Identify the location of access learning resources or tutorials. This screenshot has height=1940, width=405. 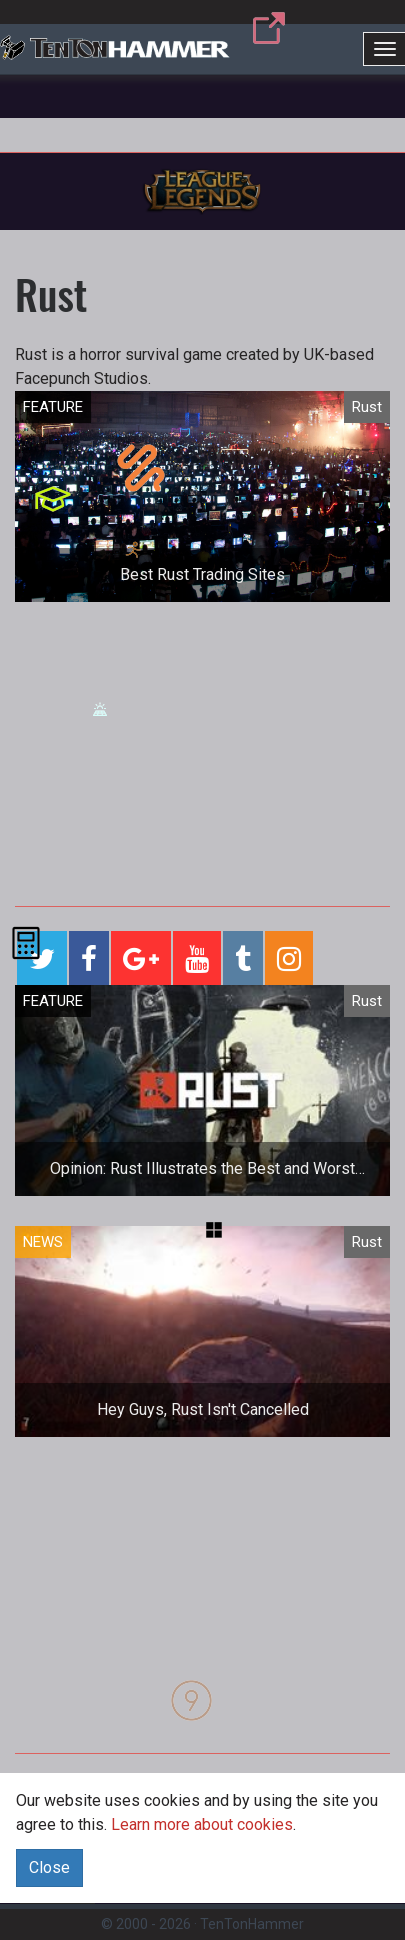
(53, 499).